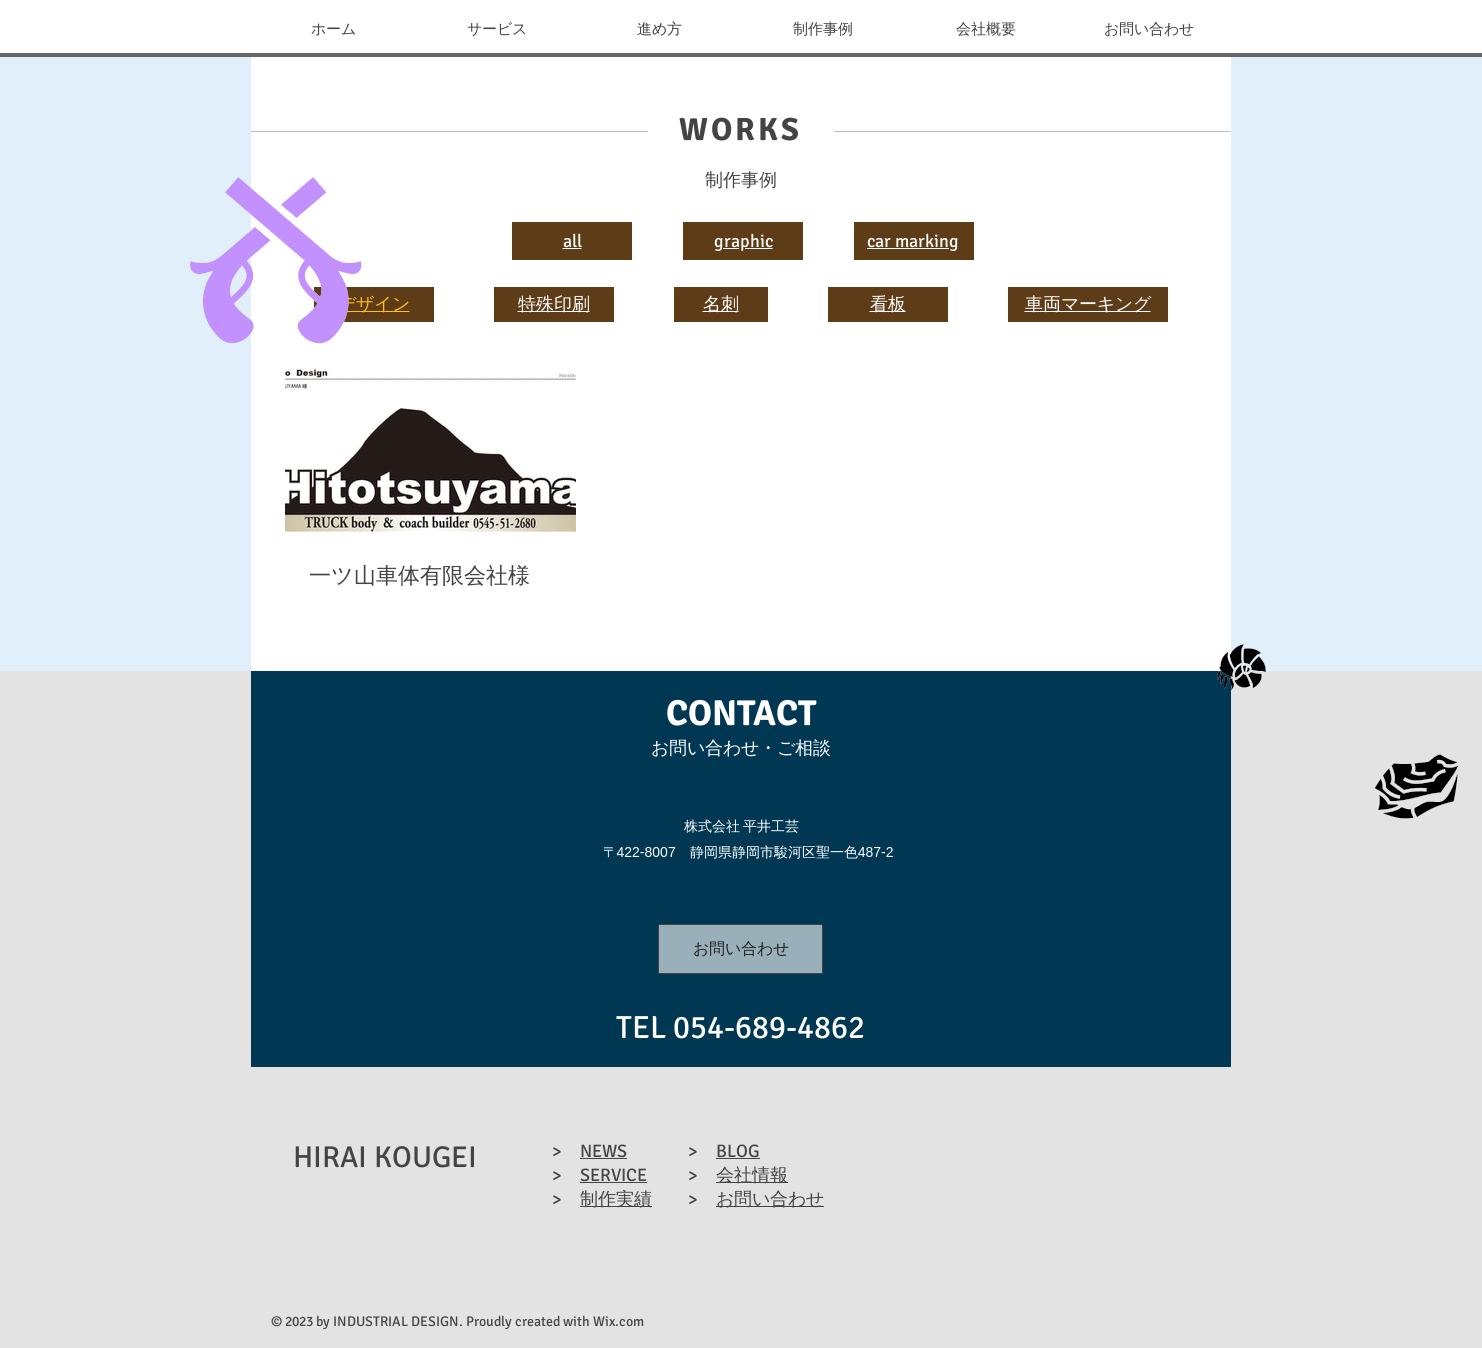 The width and height of the screenshot is (1482, 1348). What do you see at coordinates (1416, 786) in the screenshot?
I see `indicates seafood or shellfish category` at bounding box center [1416, 786].